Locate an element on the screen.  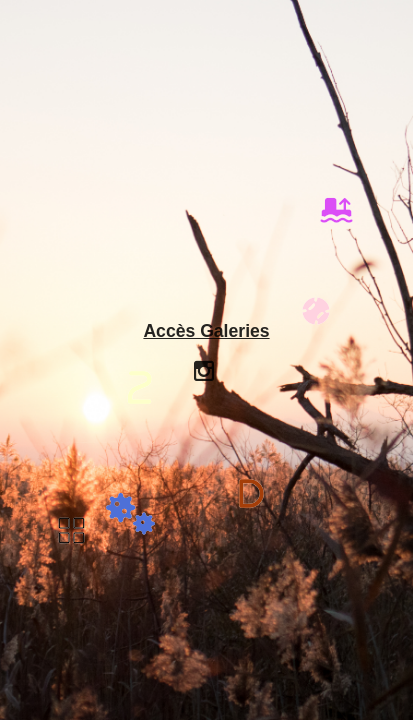
view all apps or menu grid is located at coordinates (71, 530).